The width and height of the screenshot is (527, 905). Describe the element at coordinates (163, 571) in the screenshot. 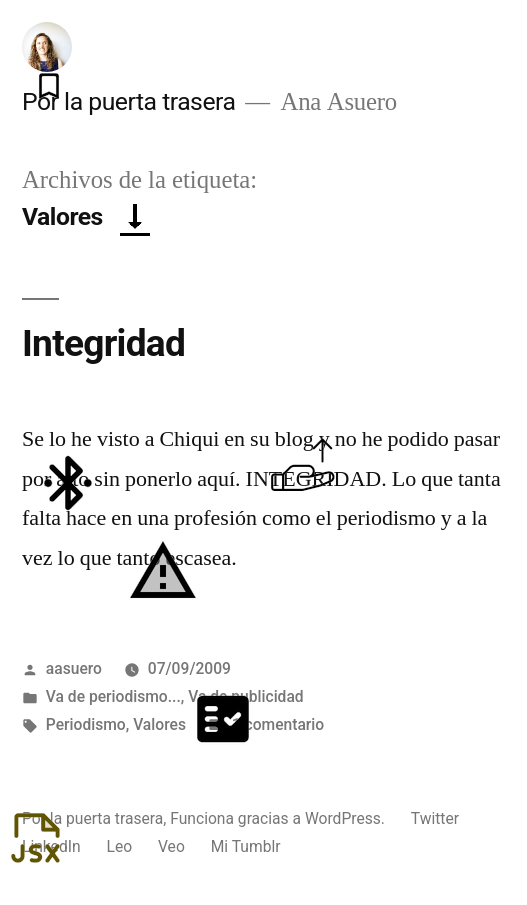

I see `indicates a warning or caution state` at that location.